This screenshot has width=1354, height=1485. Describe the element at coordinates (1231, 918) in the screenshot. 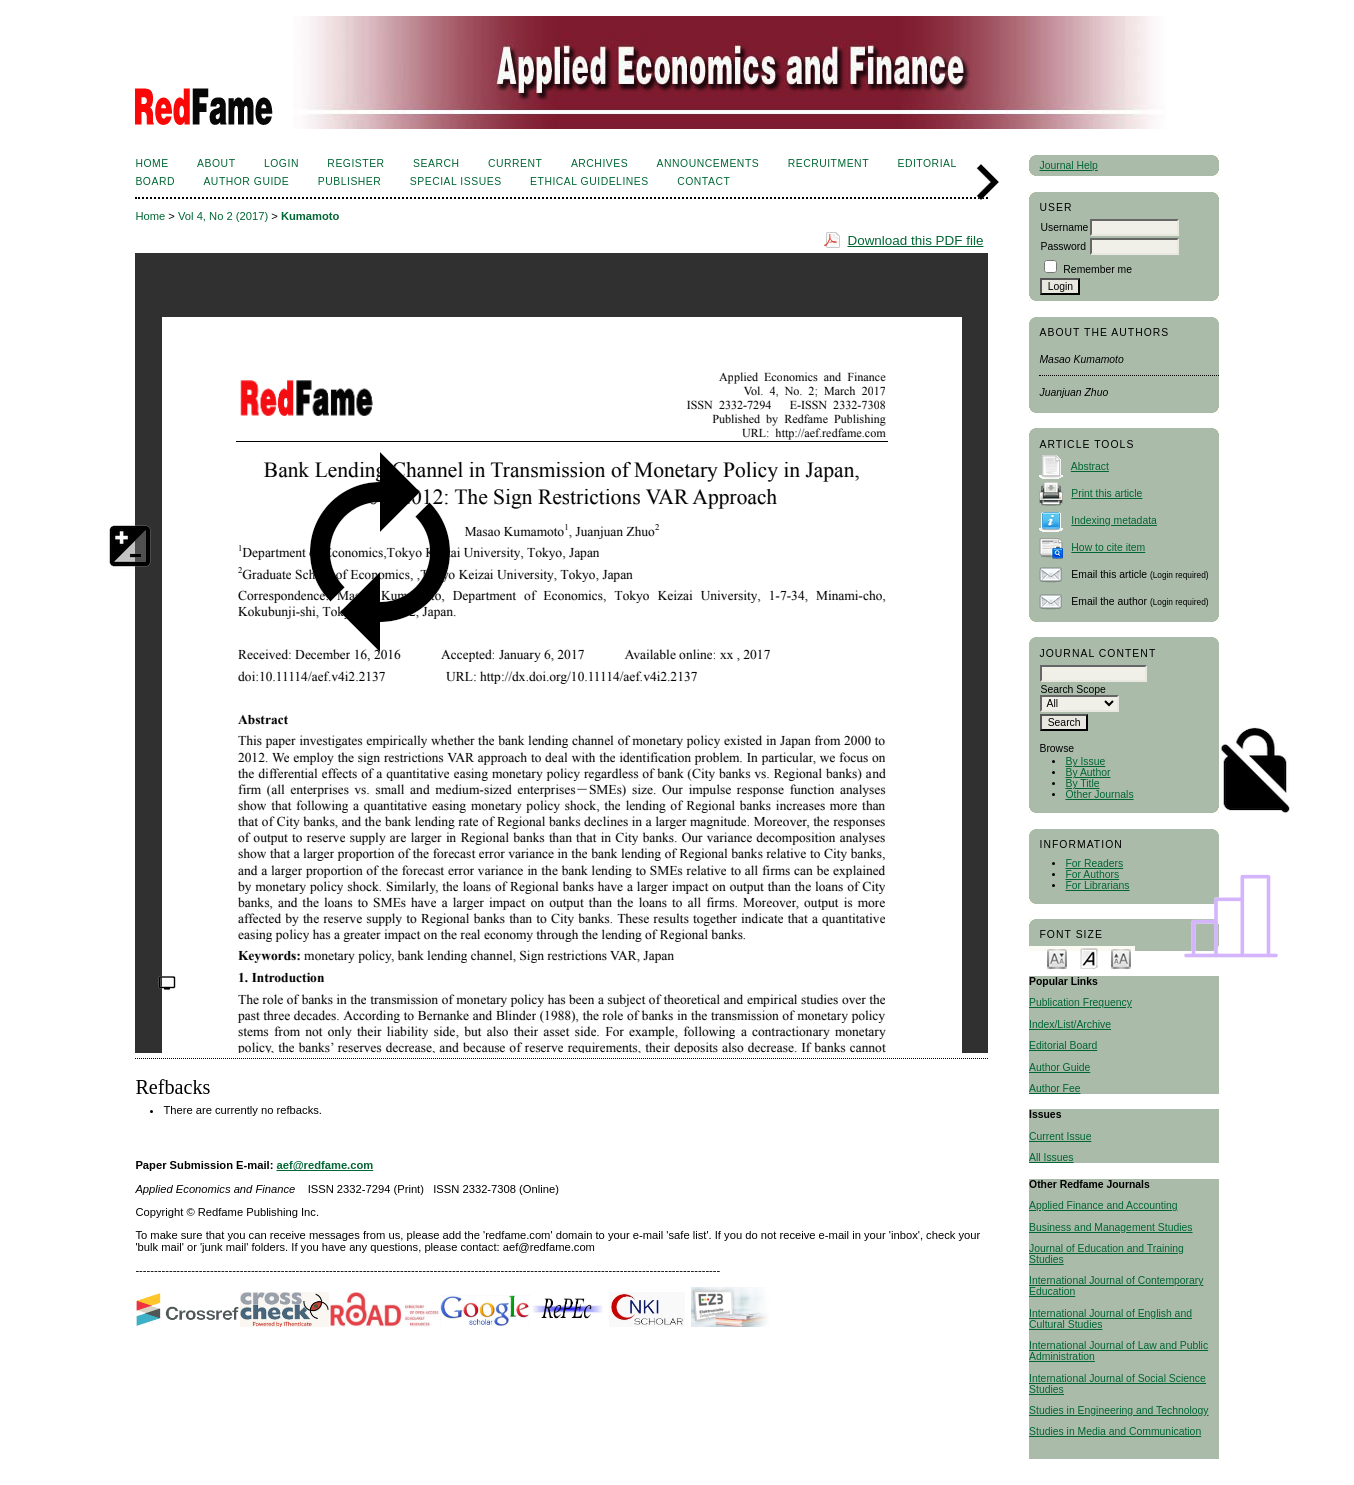

I see `view analytics or statistics` at that location.